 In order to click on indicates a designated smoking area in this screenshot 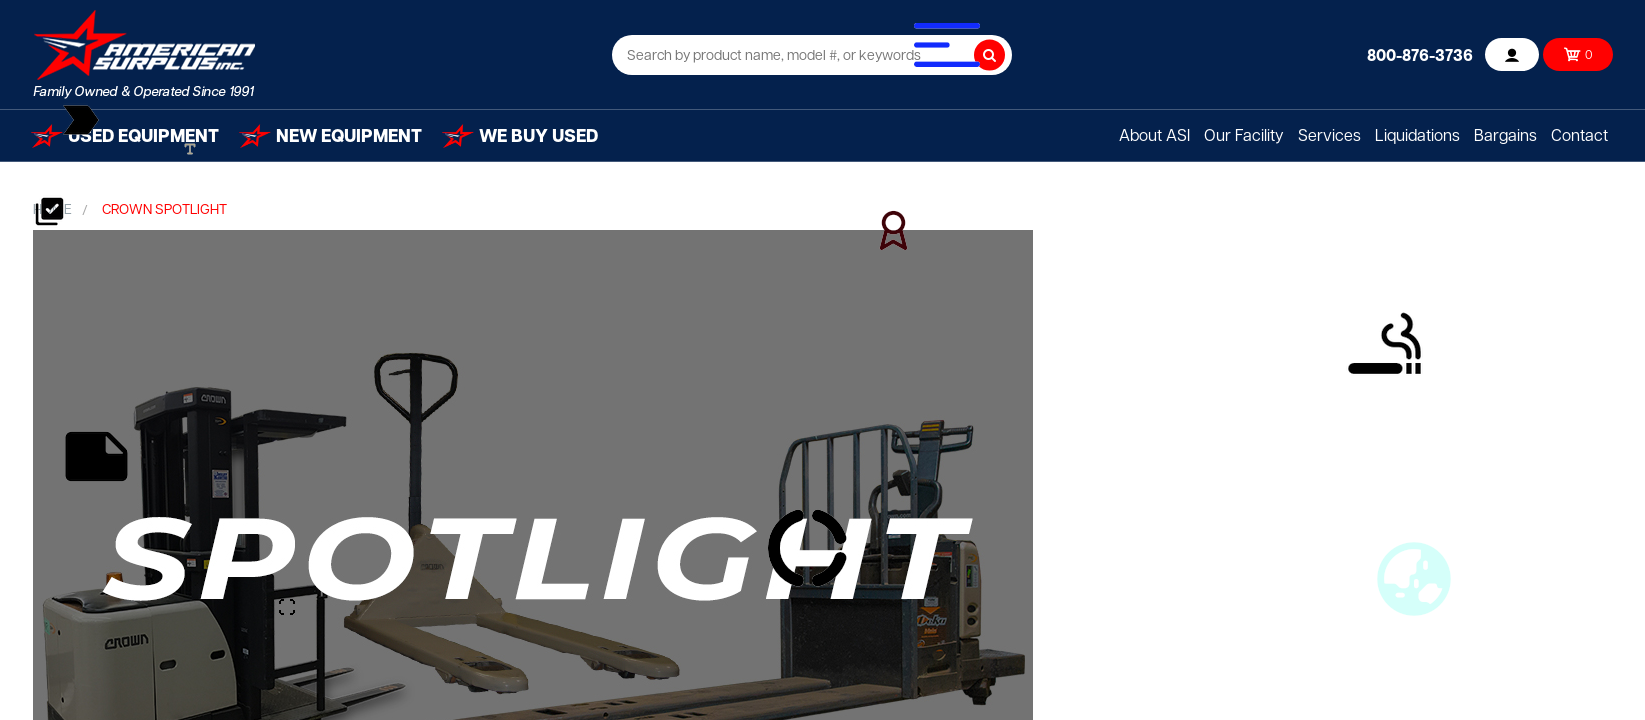, I will do `click(1384, 348)`.